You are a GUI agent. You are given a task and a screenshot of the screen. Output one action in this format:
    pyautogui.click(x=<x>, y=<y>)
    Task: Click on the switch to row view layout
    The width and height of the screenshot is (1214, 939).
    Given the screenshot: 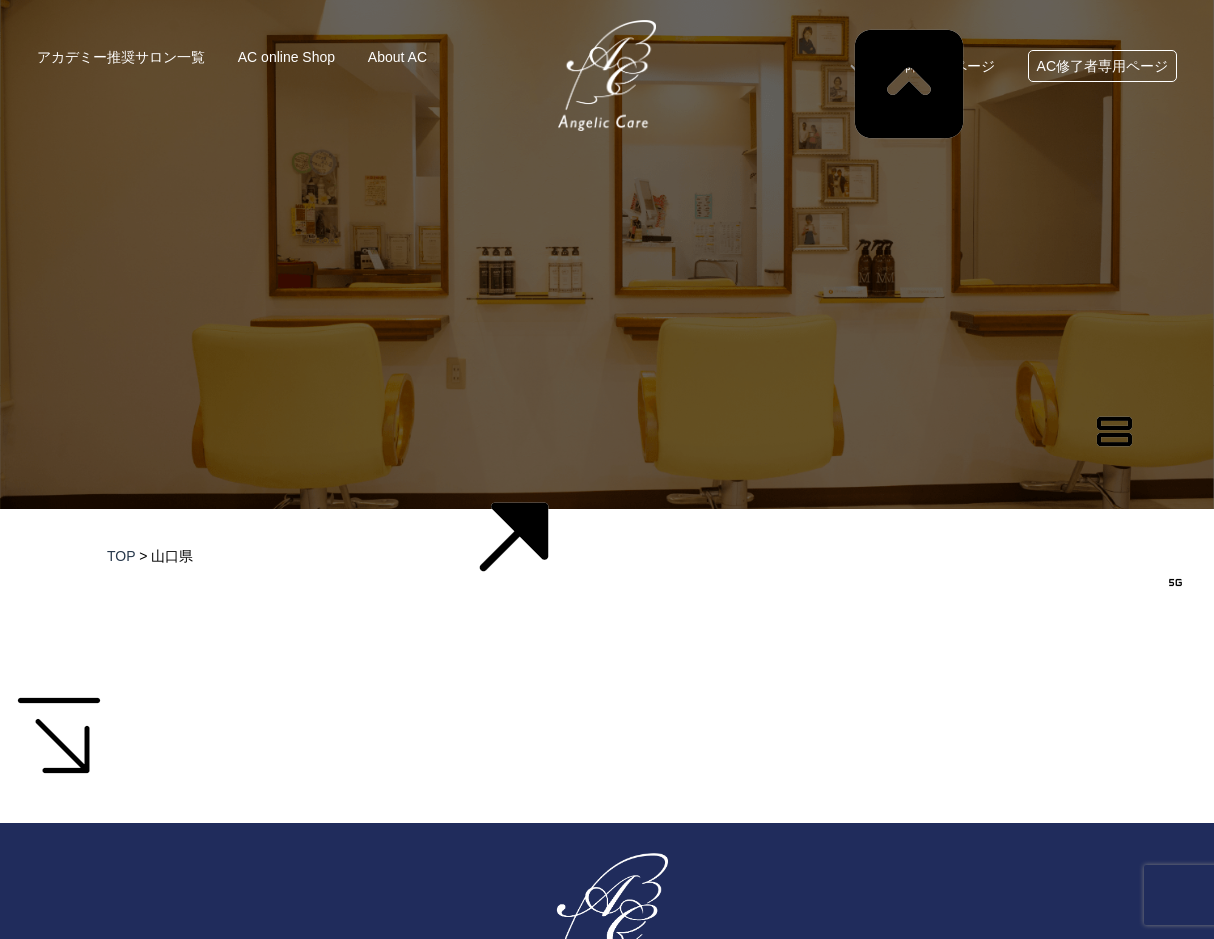 What is the action you would take?
    pyautogui.click(x=1114, y=431)
    